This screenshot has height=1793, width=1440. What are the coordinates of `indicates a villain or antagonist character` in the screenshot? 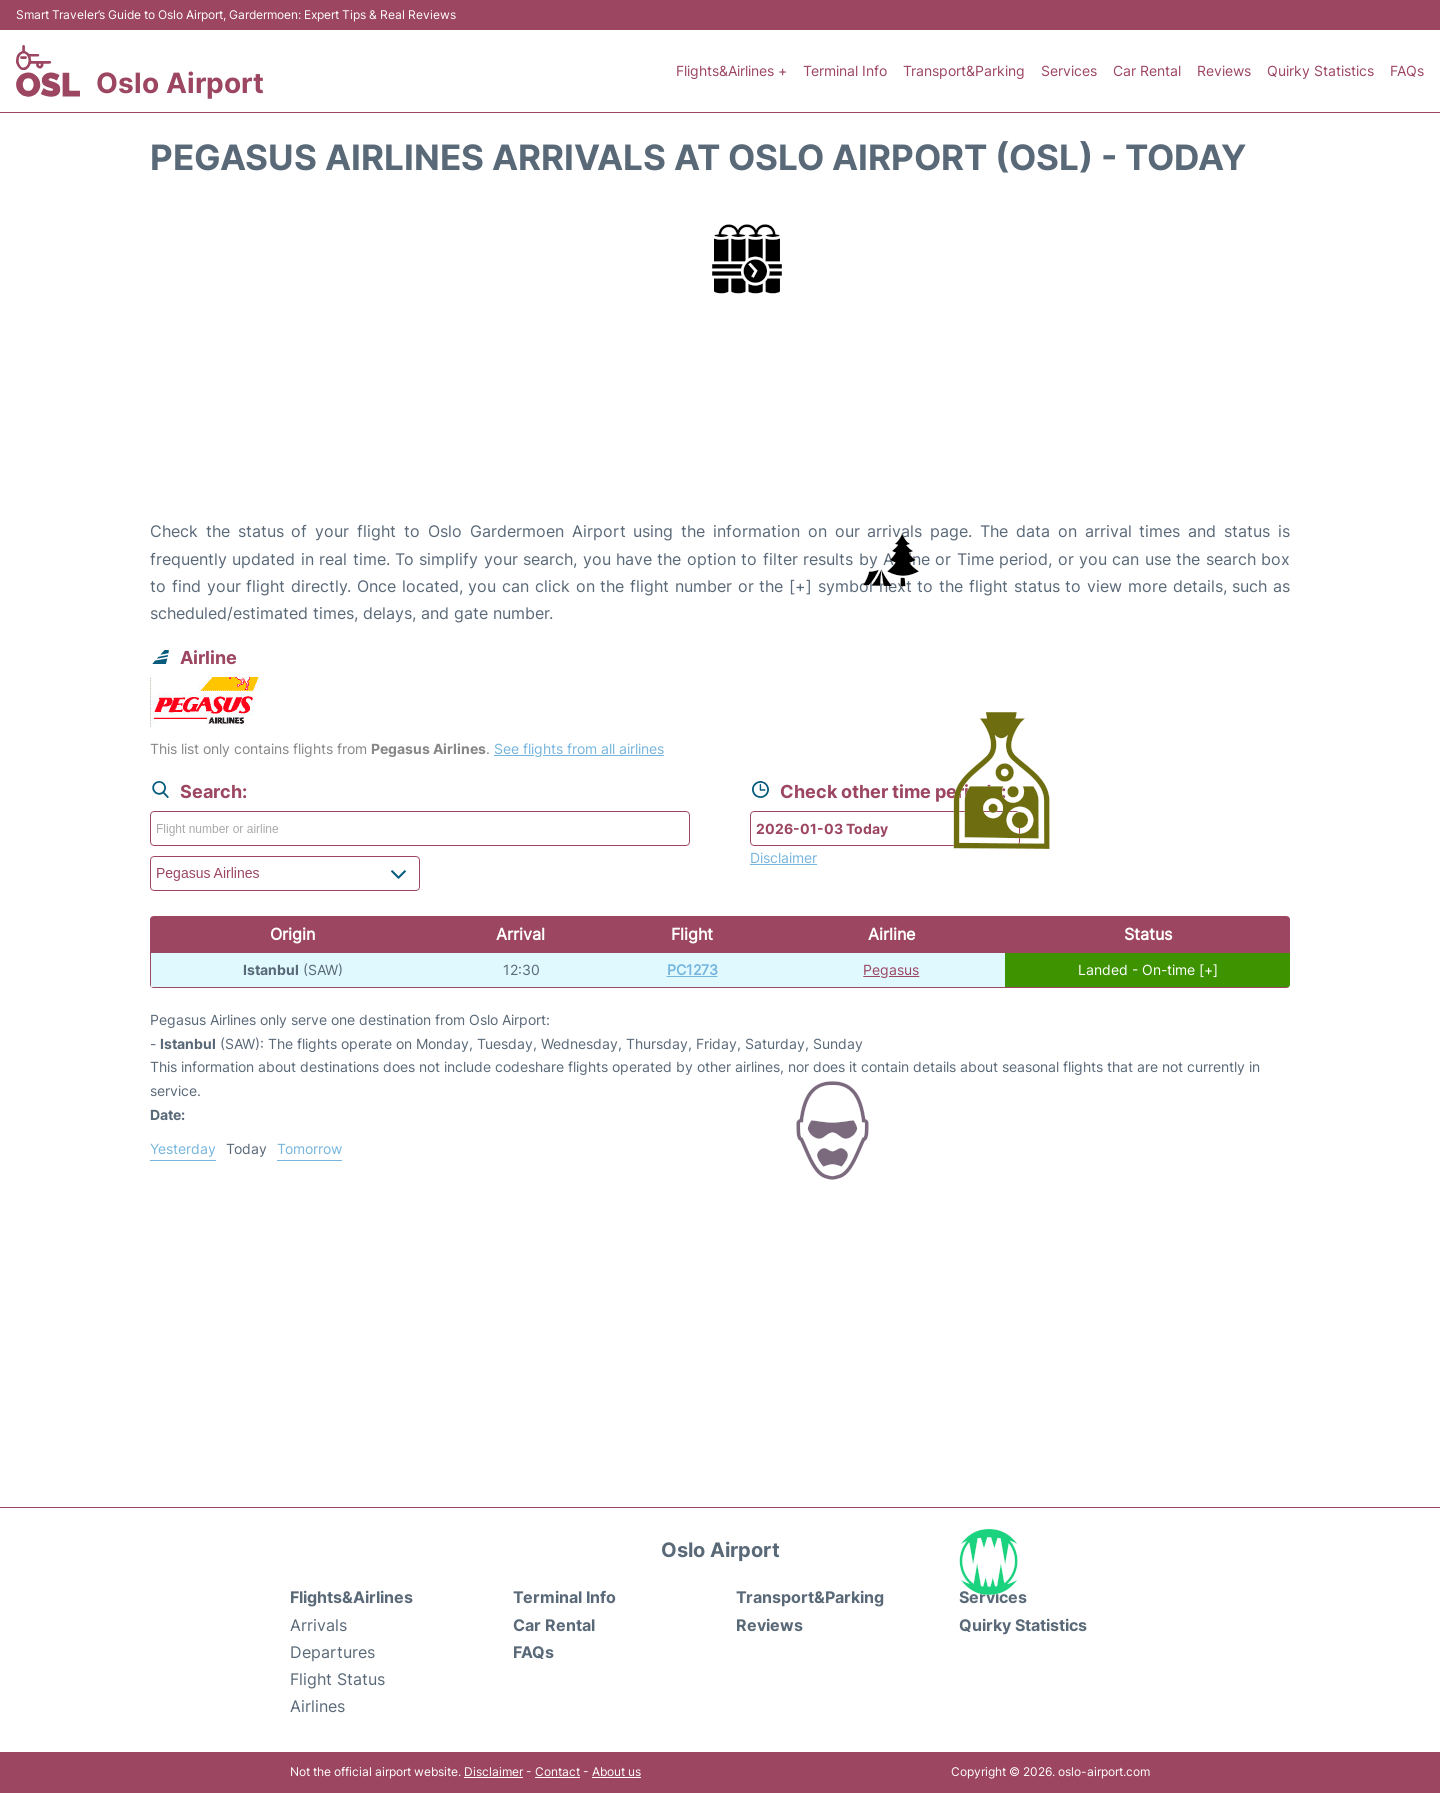 It's located at (832, 1130).